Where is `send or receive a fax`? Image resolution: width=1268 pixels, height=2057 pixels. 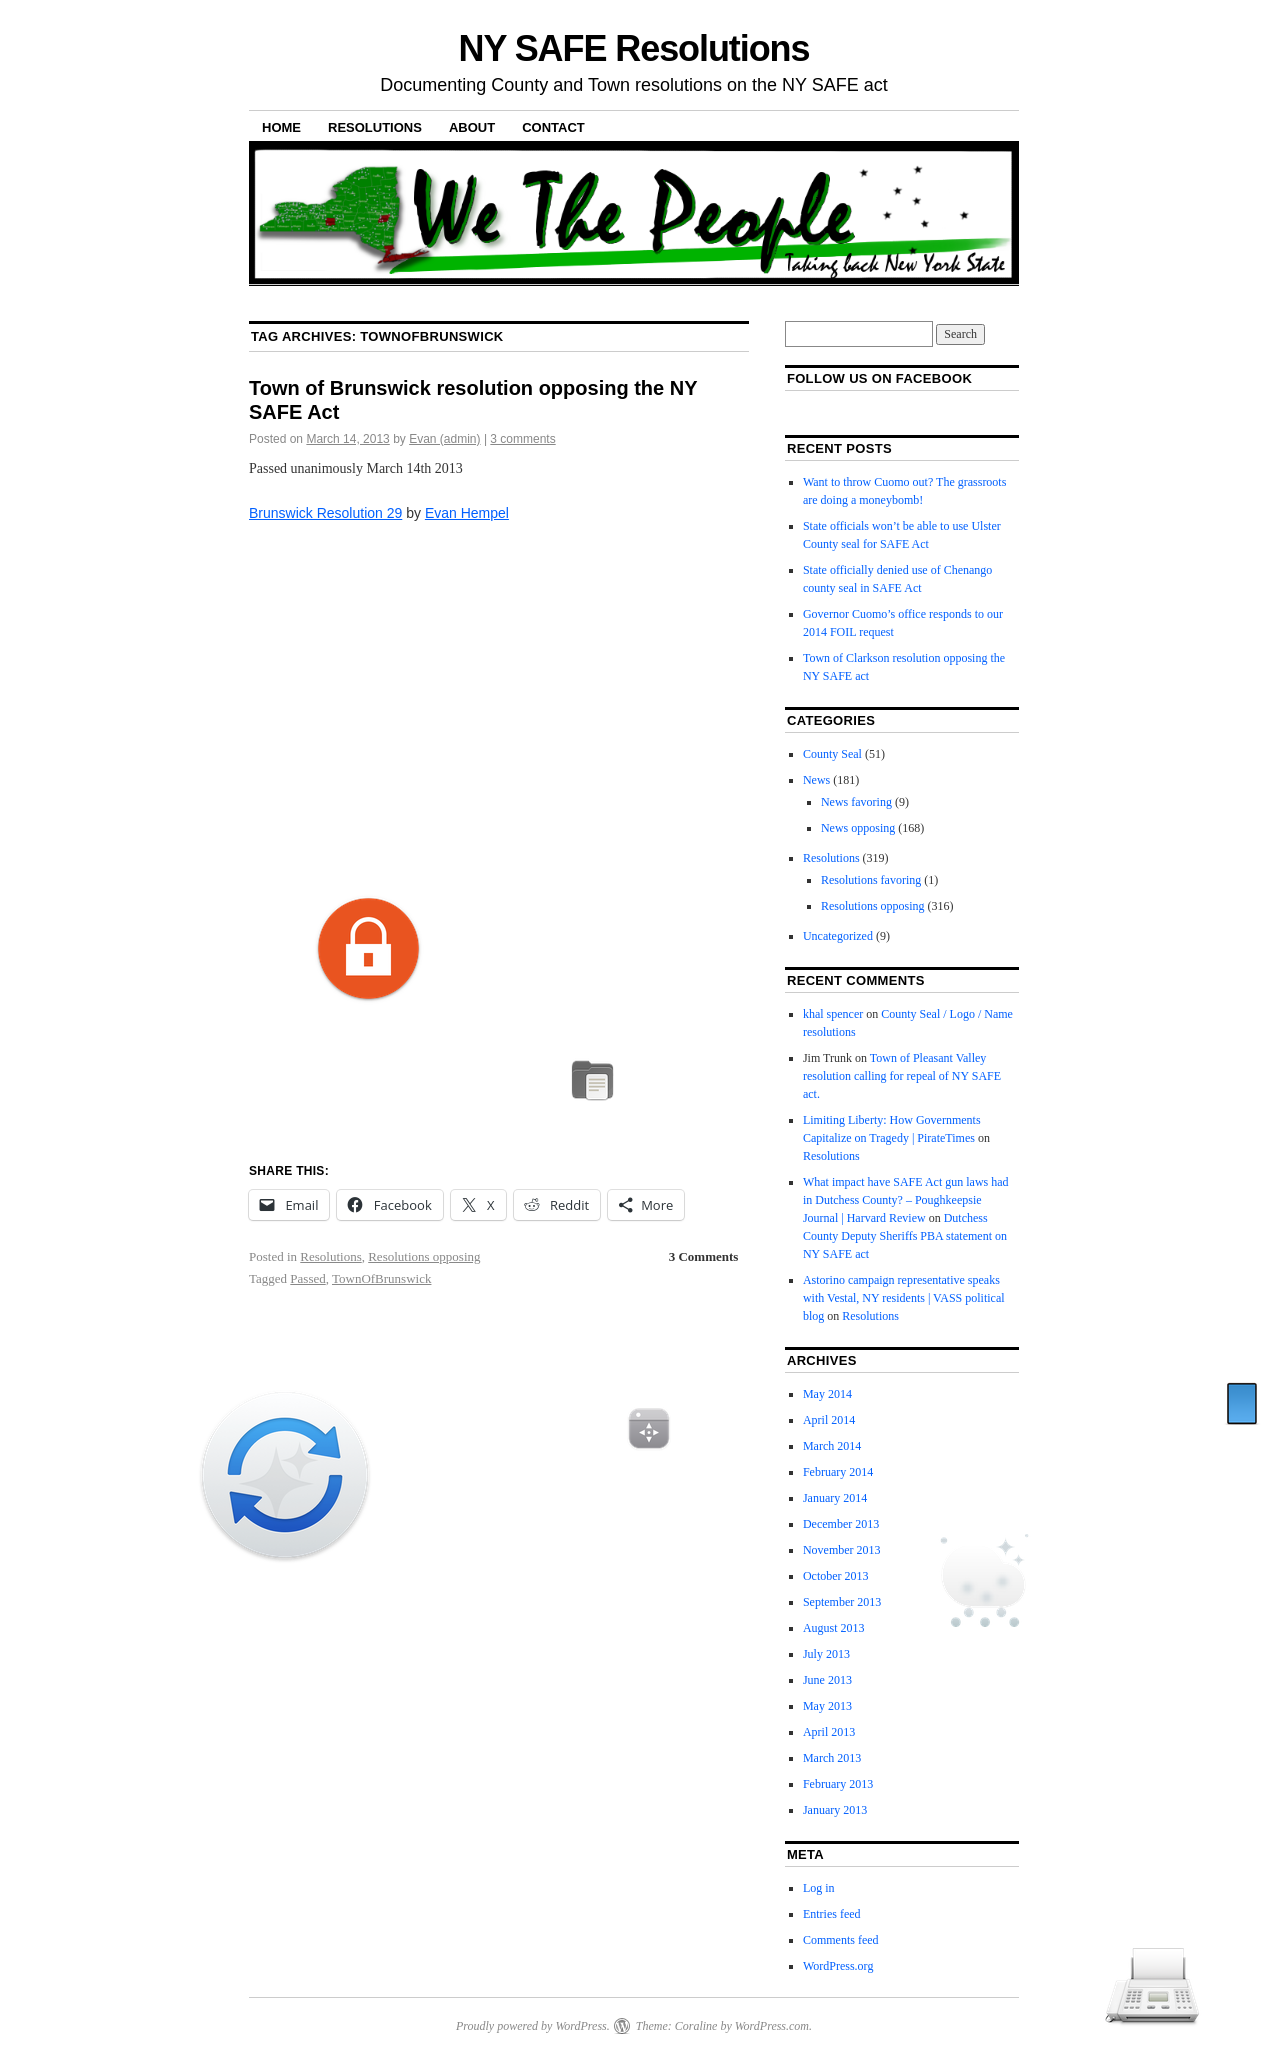
send or receive a fax is located at coordinates (1152, 1987).